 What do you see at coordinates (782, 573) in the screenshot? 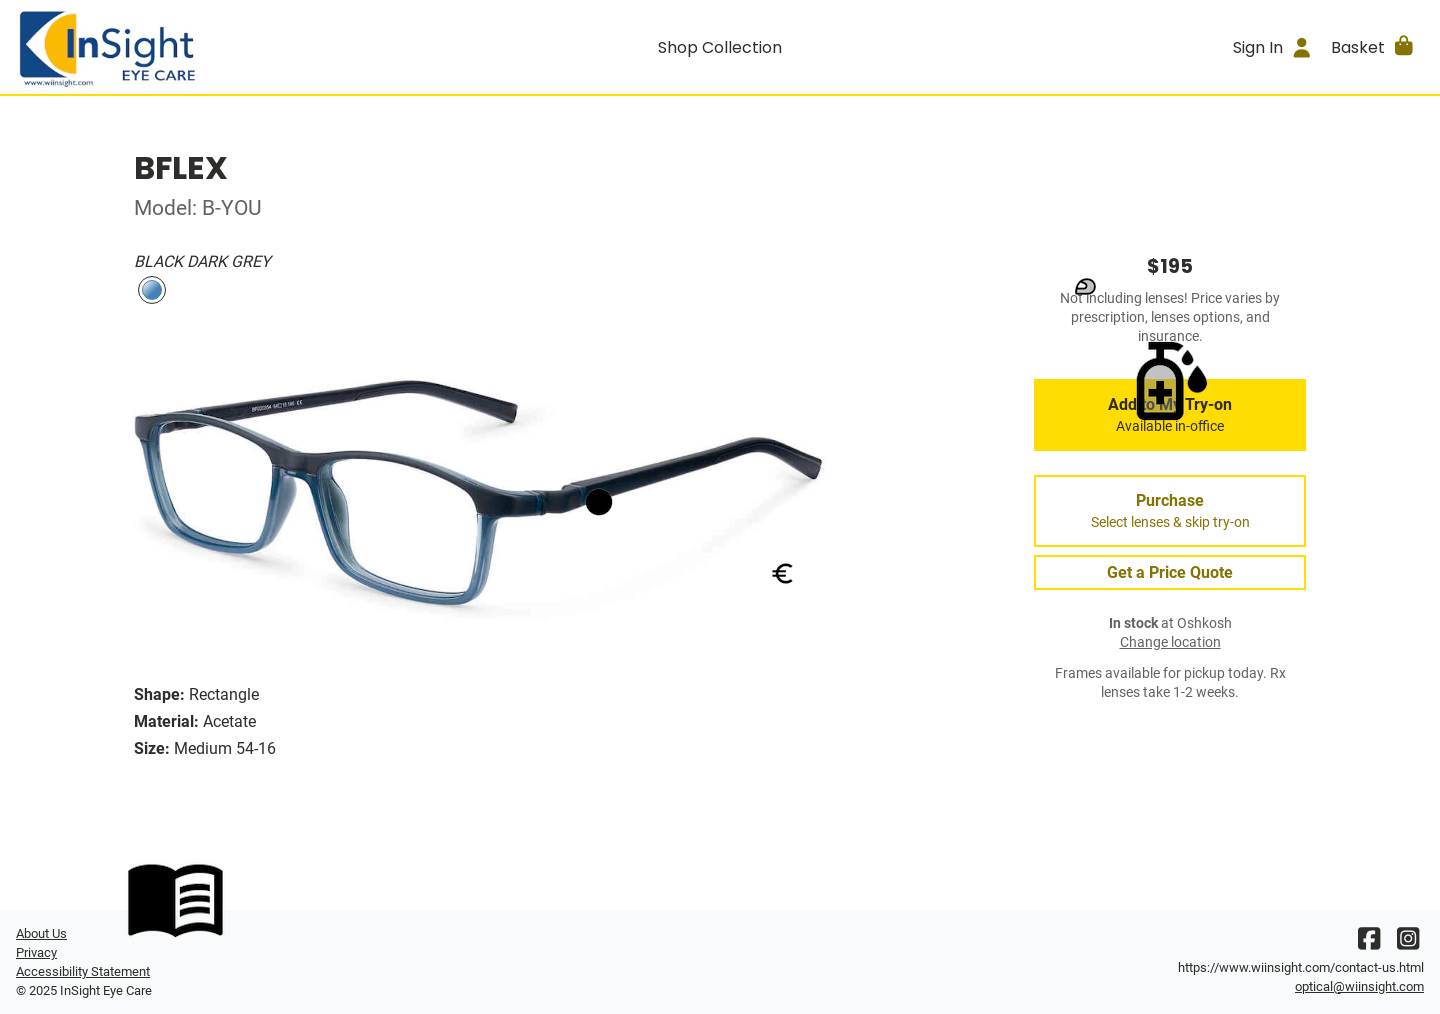
I see `view prices in euros` at bounding box center [782, 573].